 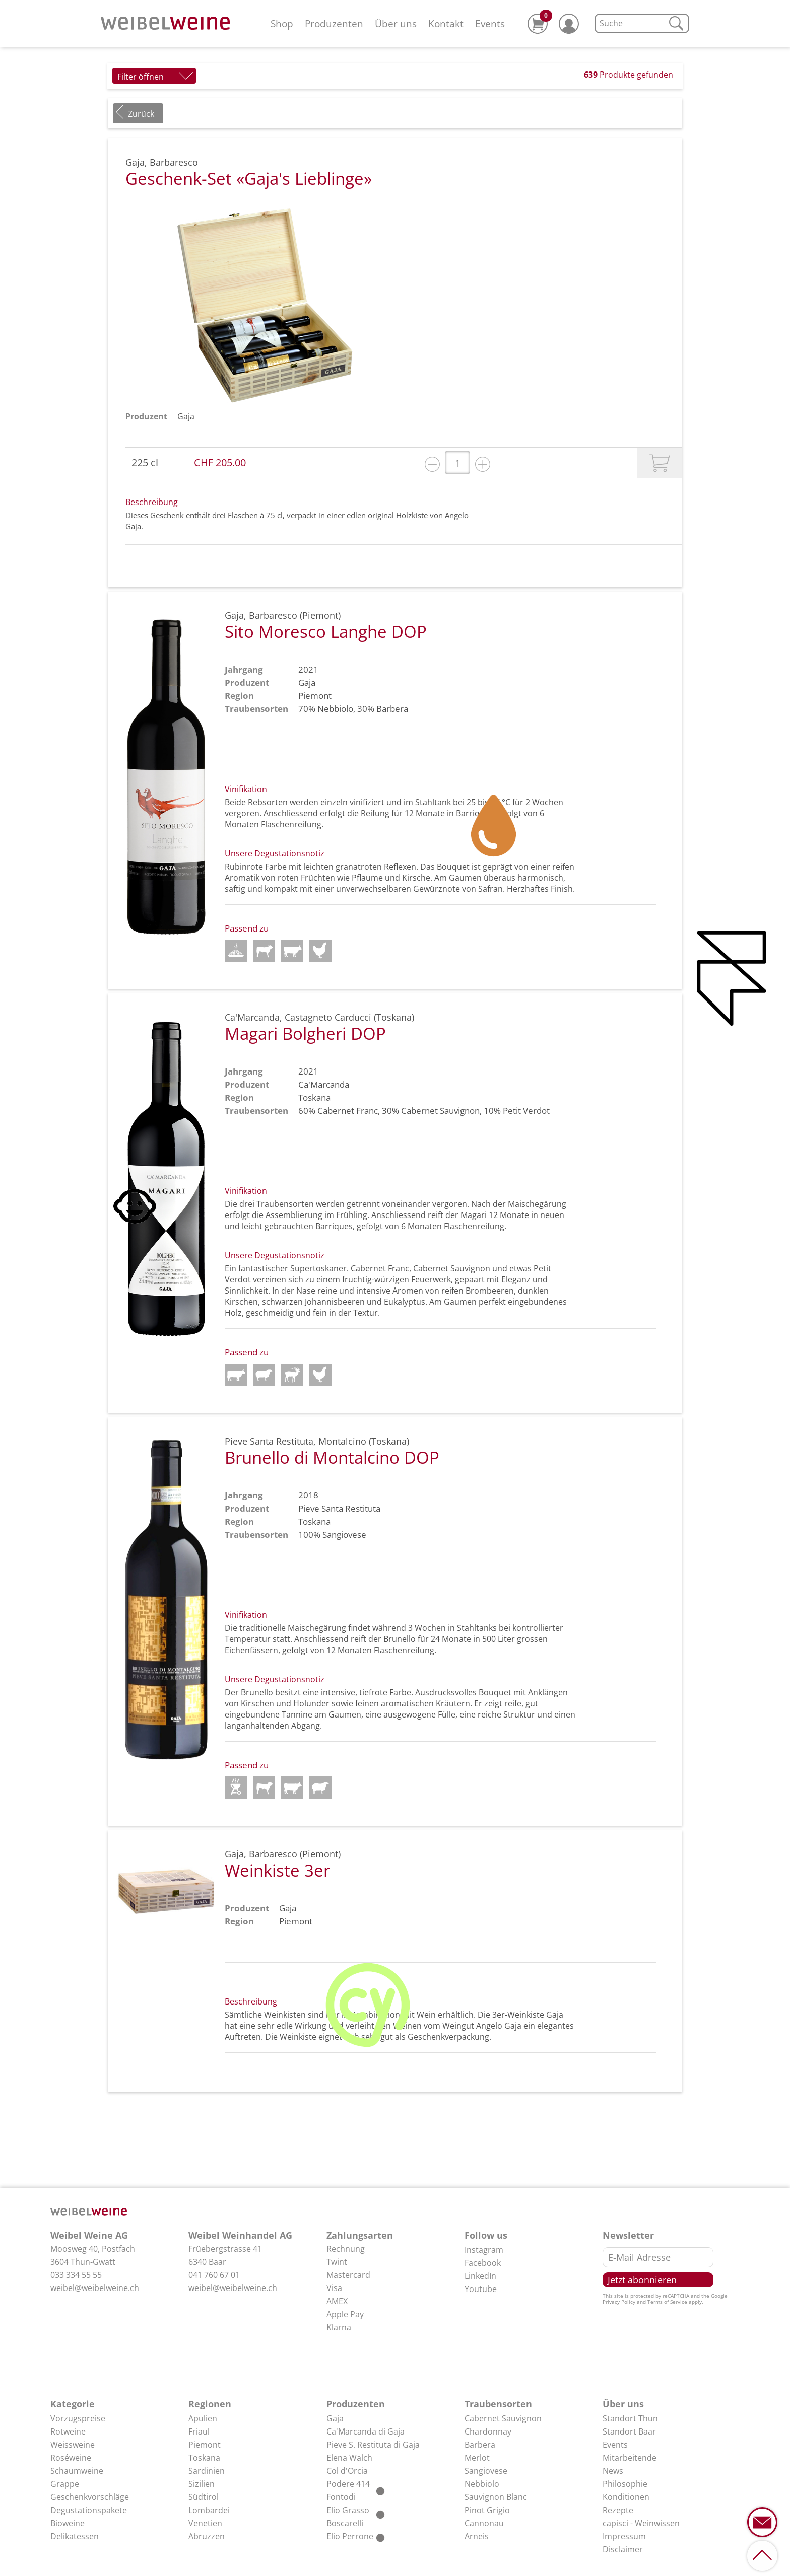 I want to click on open more options menu, so click(x=380, y=2515).